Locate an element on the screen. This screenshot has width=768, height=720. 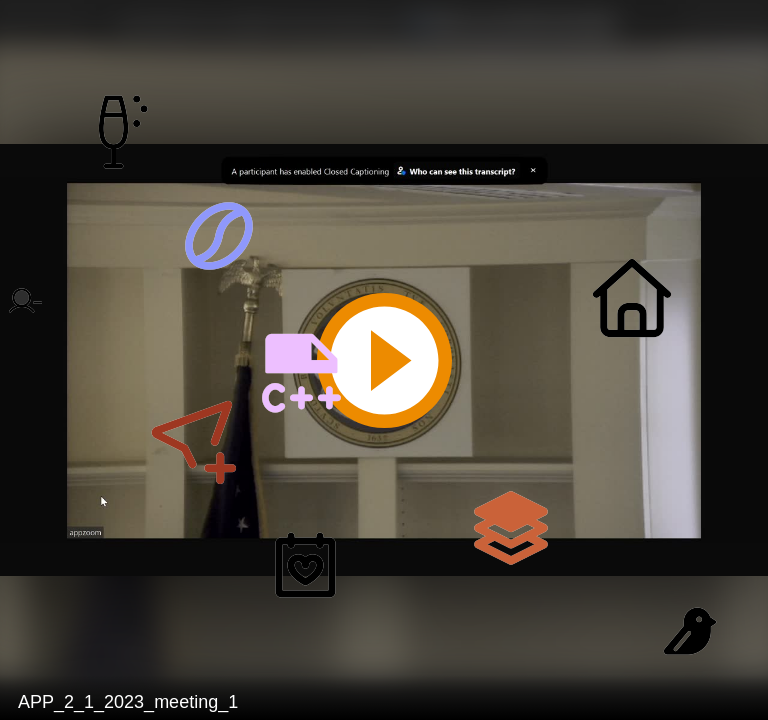
celebrate an achievement or milestone is located at coordinates (116, 132).